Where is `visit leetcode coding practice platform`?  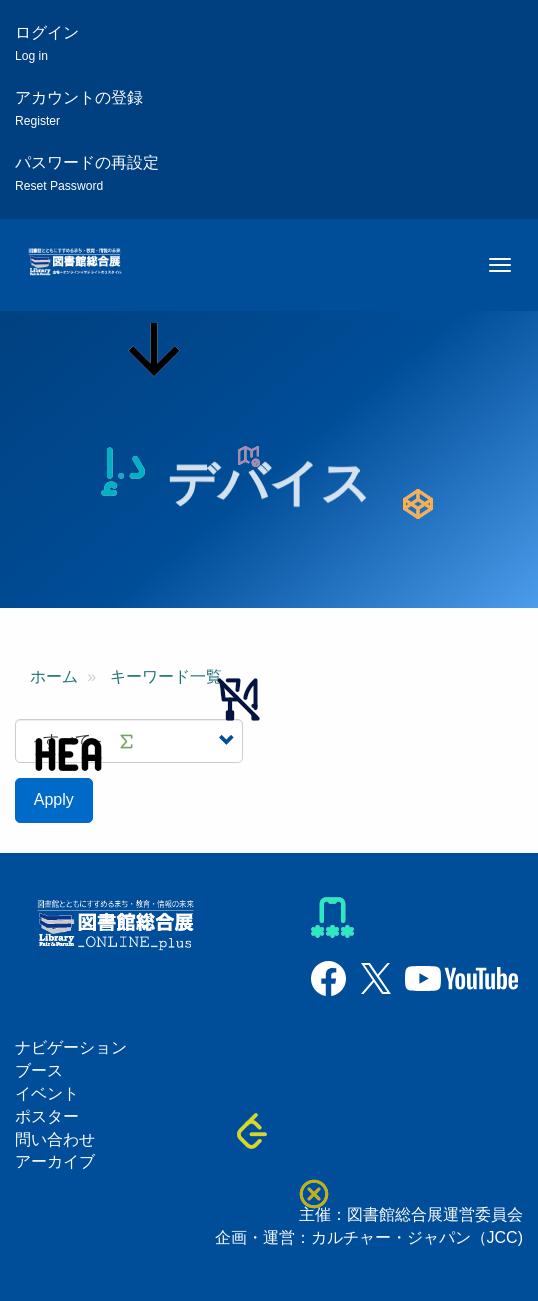 visit leetcode coding practice platform is located at coordinates (251, 1132).